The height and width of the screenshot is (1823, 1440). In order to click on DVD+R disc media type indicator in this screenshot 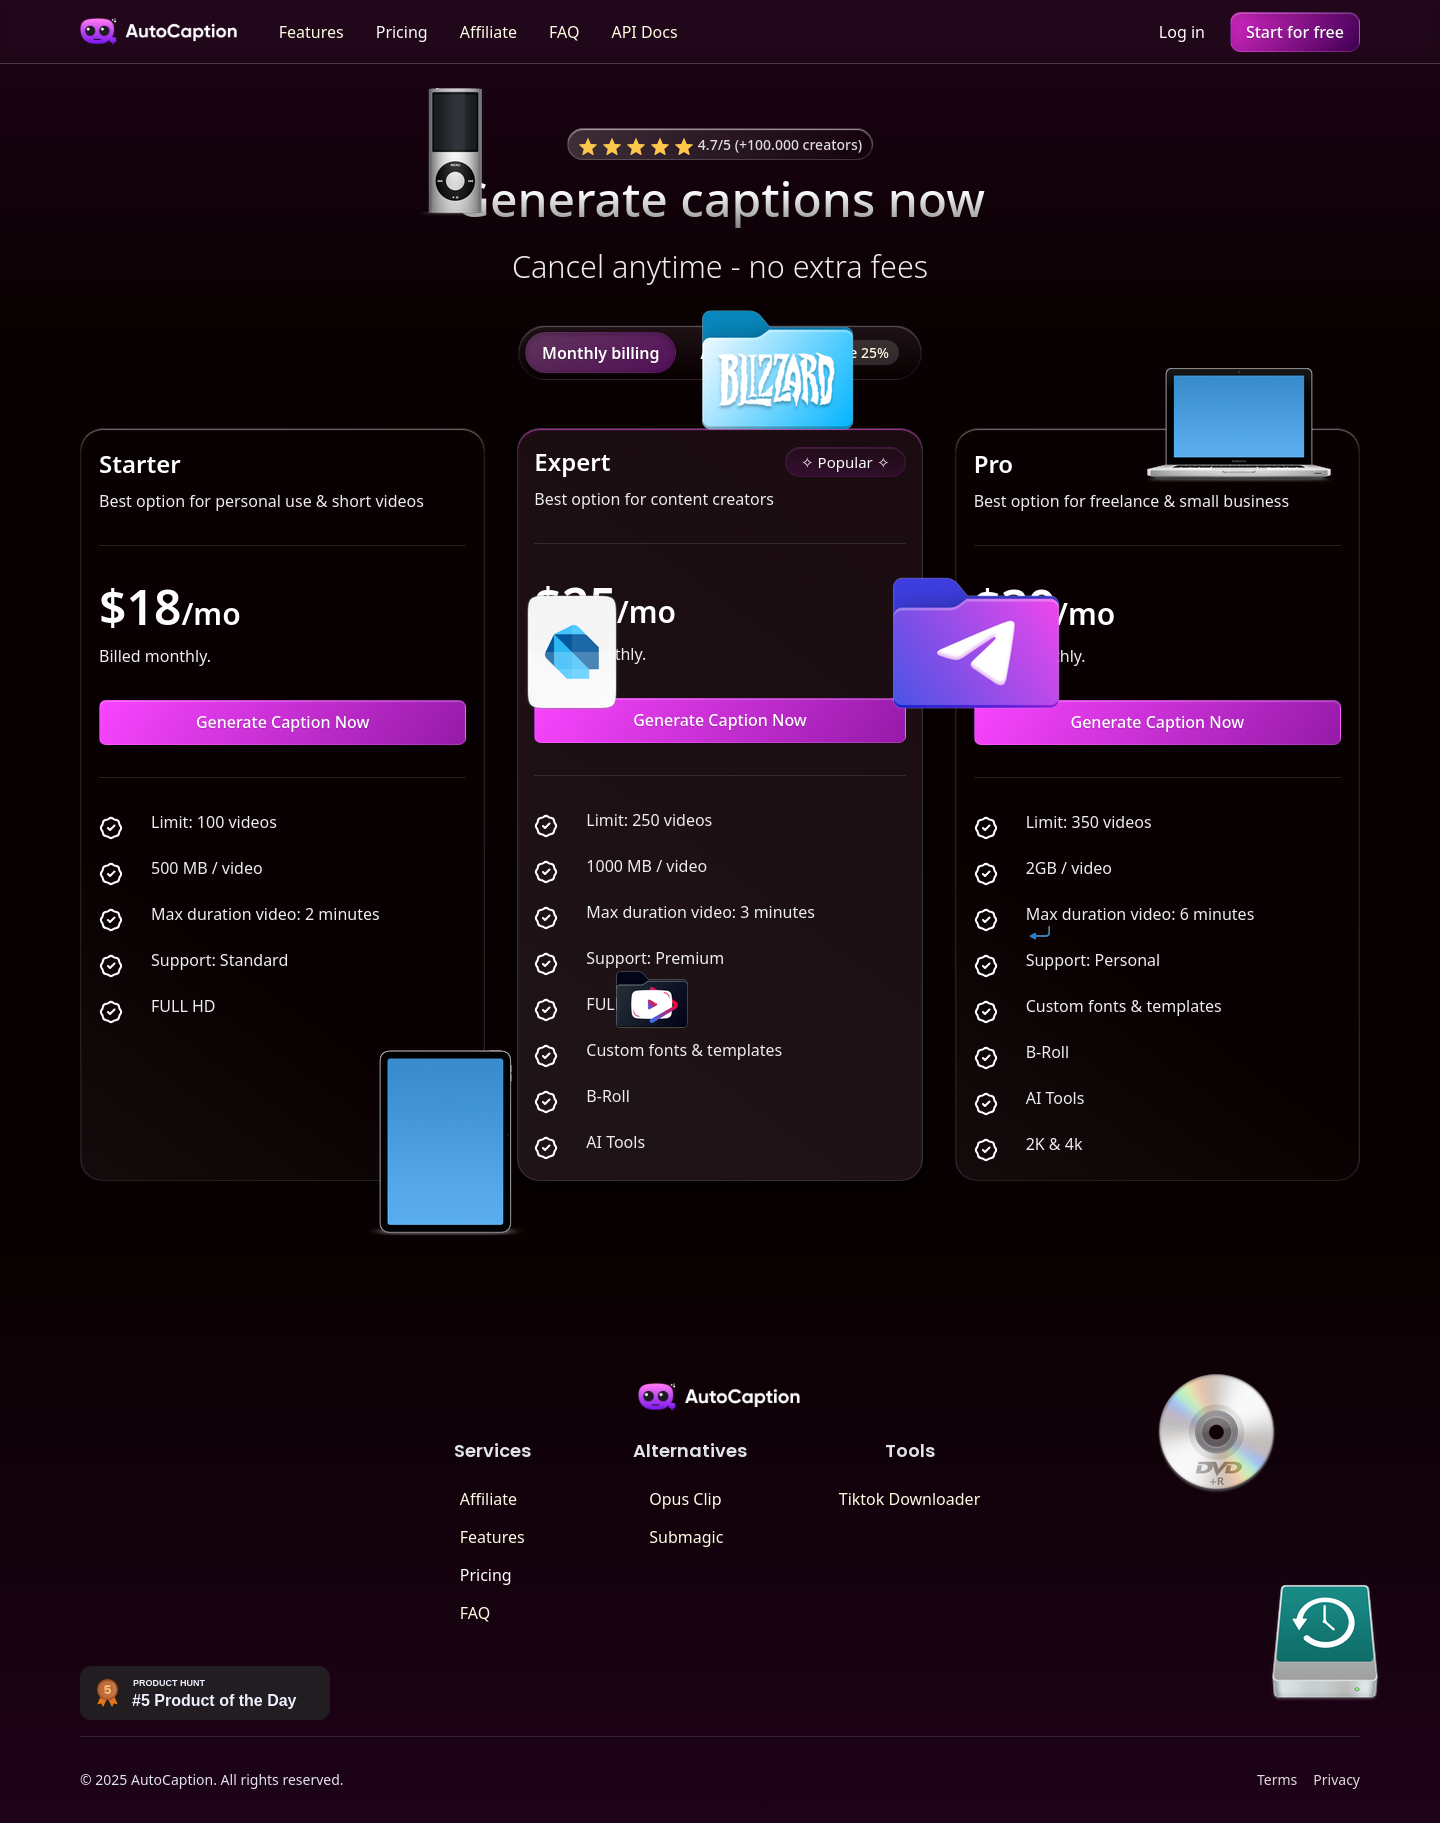, I will do `click(1216, 1434)`.